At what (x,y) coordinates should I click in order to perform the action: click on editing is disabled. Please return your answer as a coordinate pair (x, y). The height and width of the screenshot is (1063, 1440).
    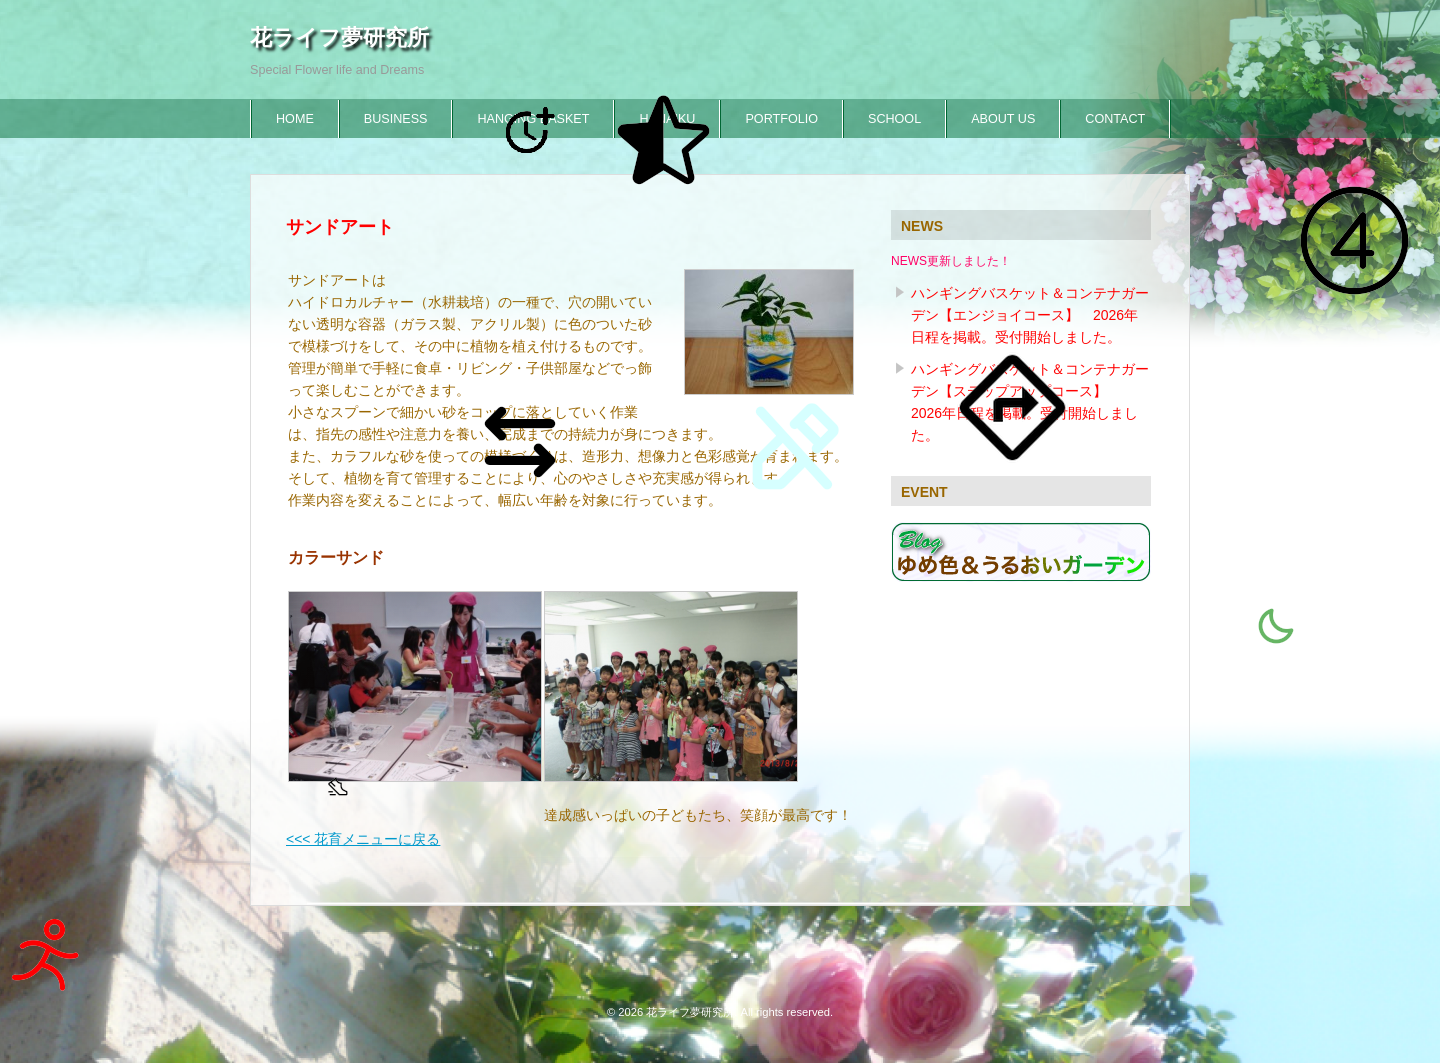
    Looking at the image, I should click on (794, 448).